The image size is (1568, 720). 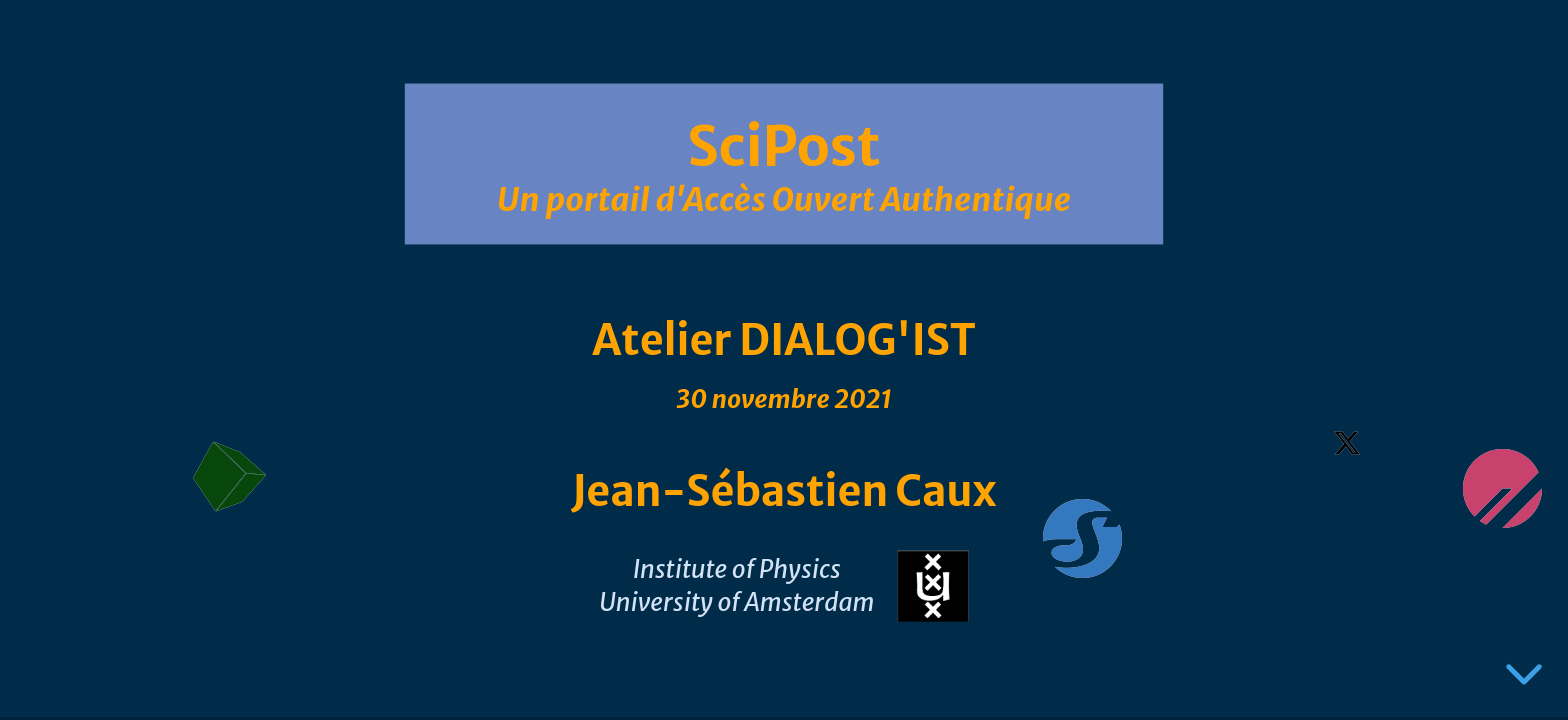 What do you see at coordinates (1502, 488) in the screenshot?
I see `planetscale database platform logo` at bounding box center [1502, 488].